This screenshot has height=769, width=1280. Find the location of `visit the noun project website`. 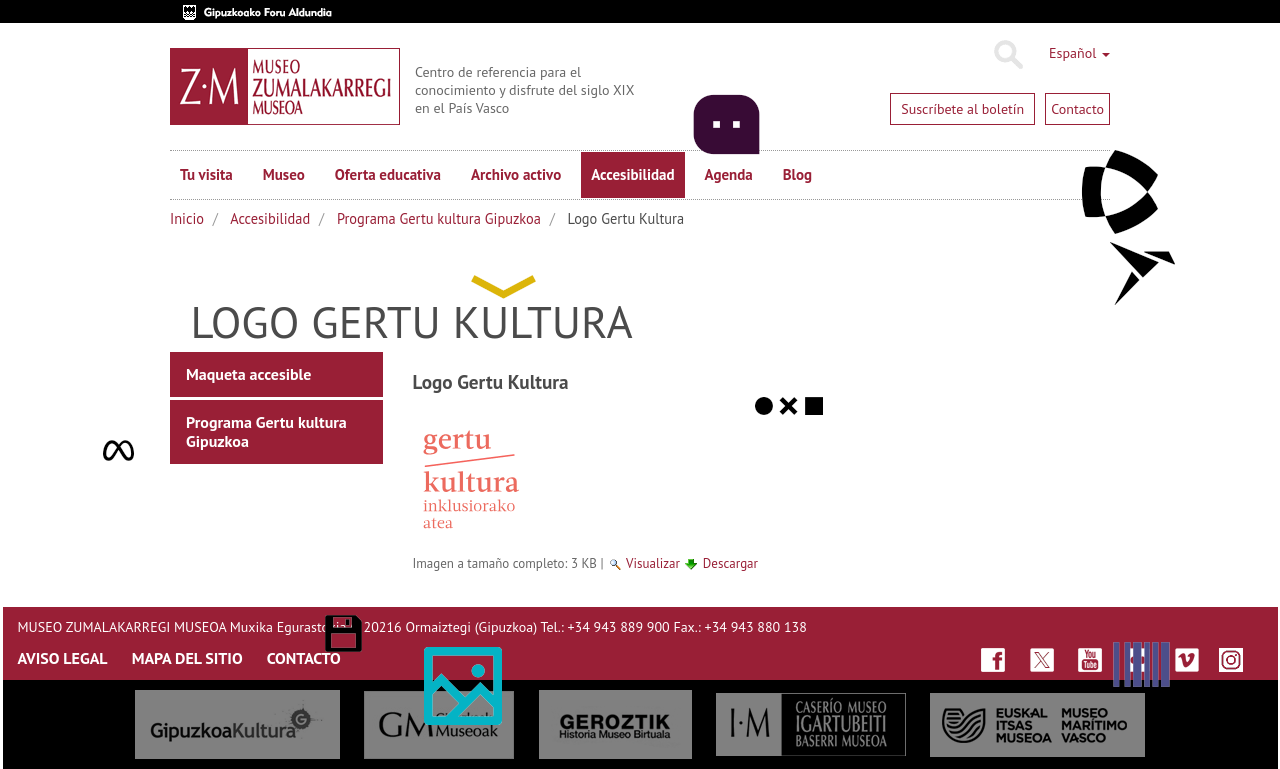

visit the noun project website is located at coordinates (789, 406).